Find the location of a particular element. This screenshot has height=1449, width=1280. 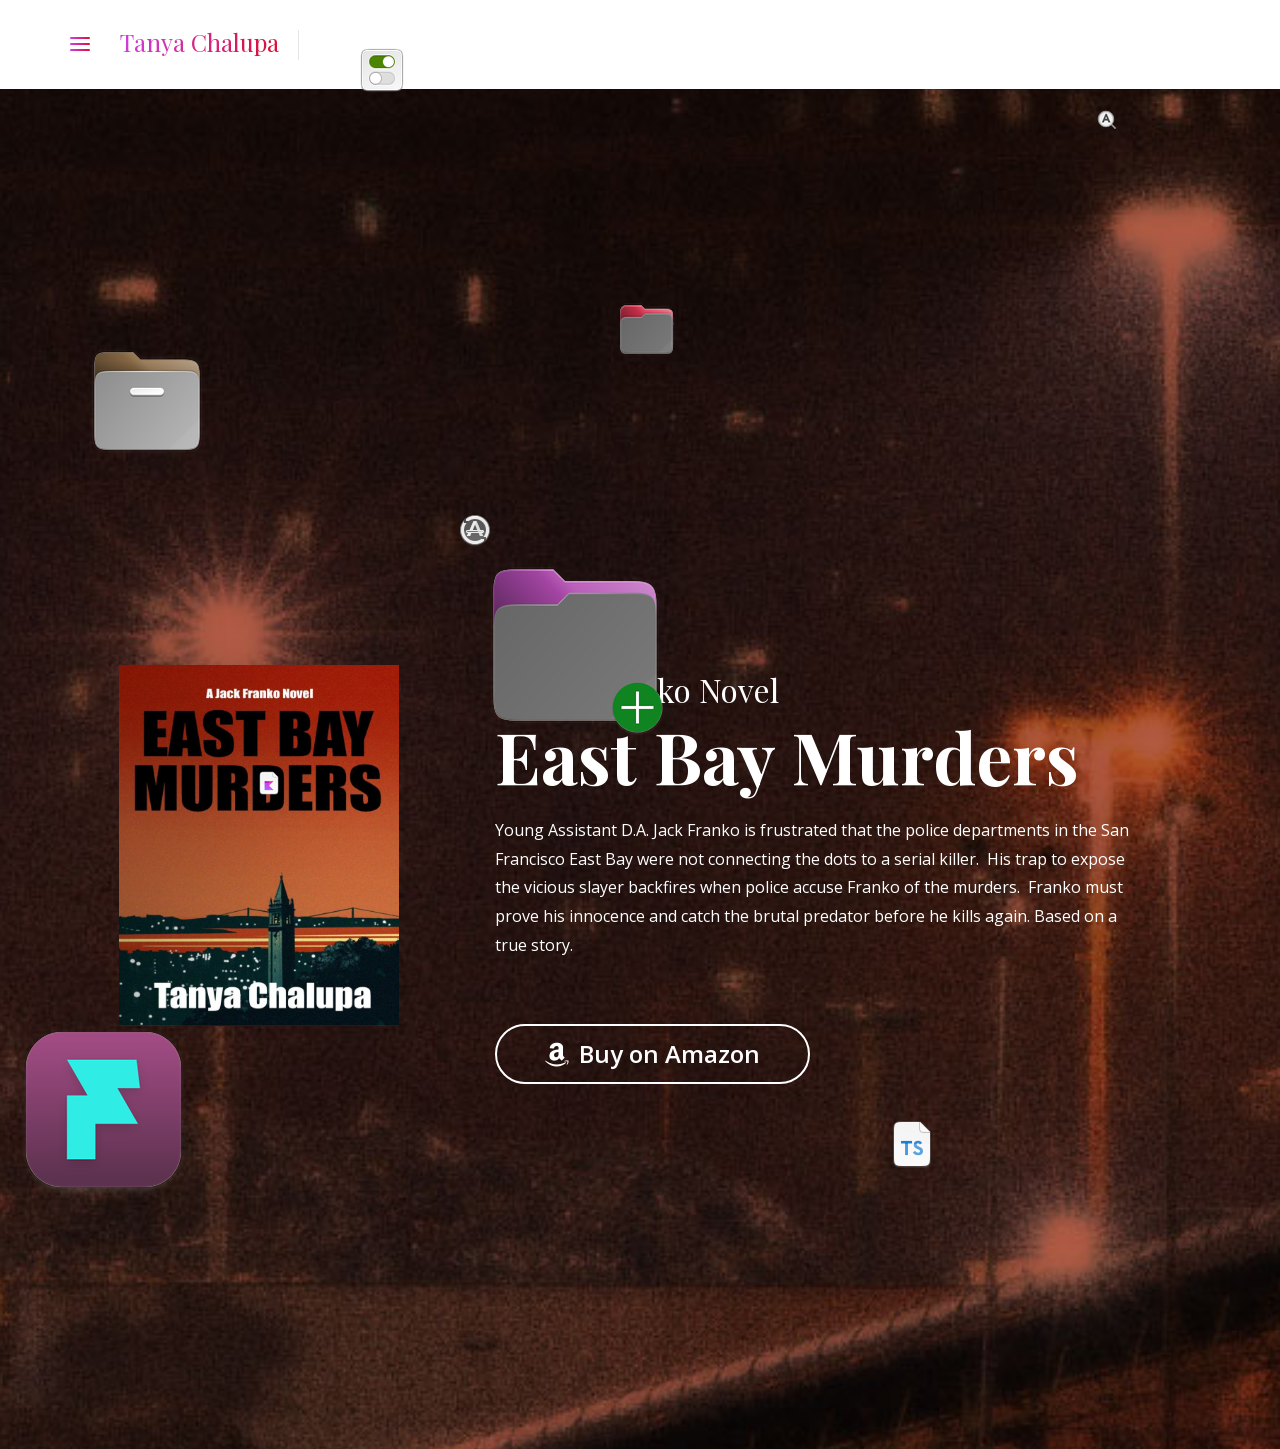

open gnome tweaks application is located at coordinates (382, 70).